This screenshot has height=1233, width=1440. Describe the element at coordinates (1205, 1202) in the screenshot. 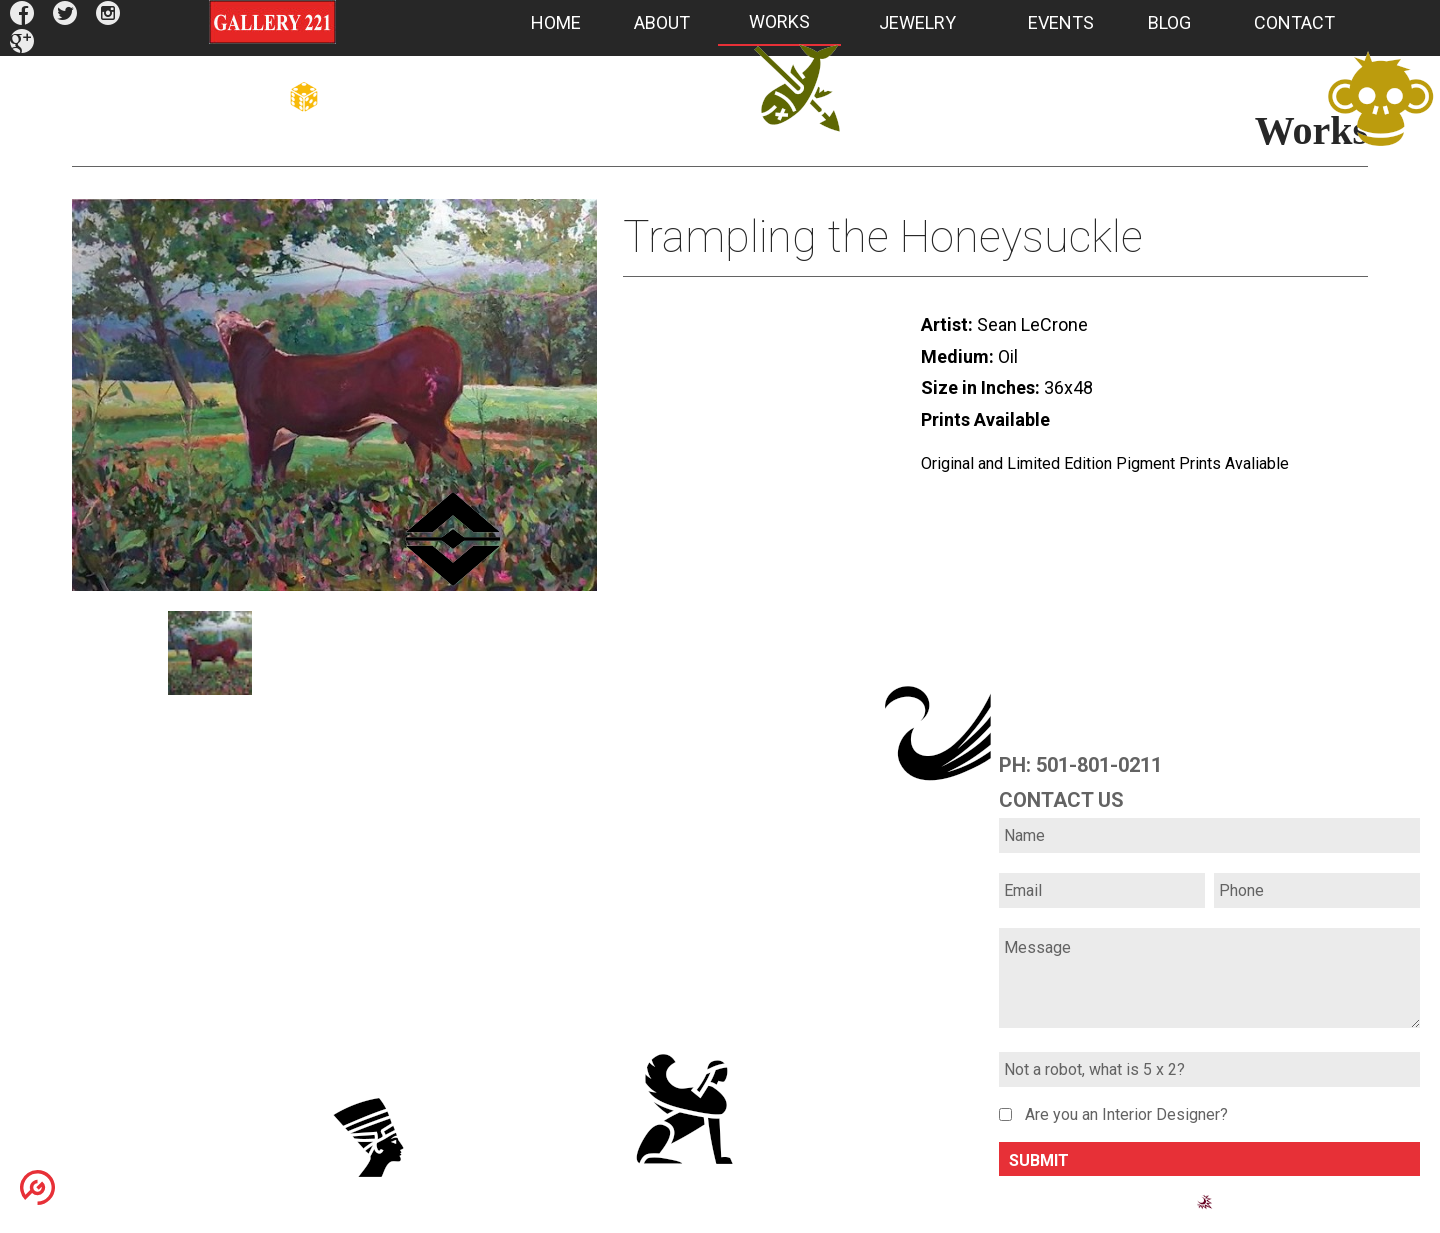

I see `indicates electrical or energy surge event` at that location.